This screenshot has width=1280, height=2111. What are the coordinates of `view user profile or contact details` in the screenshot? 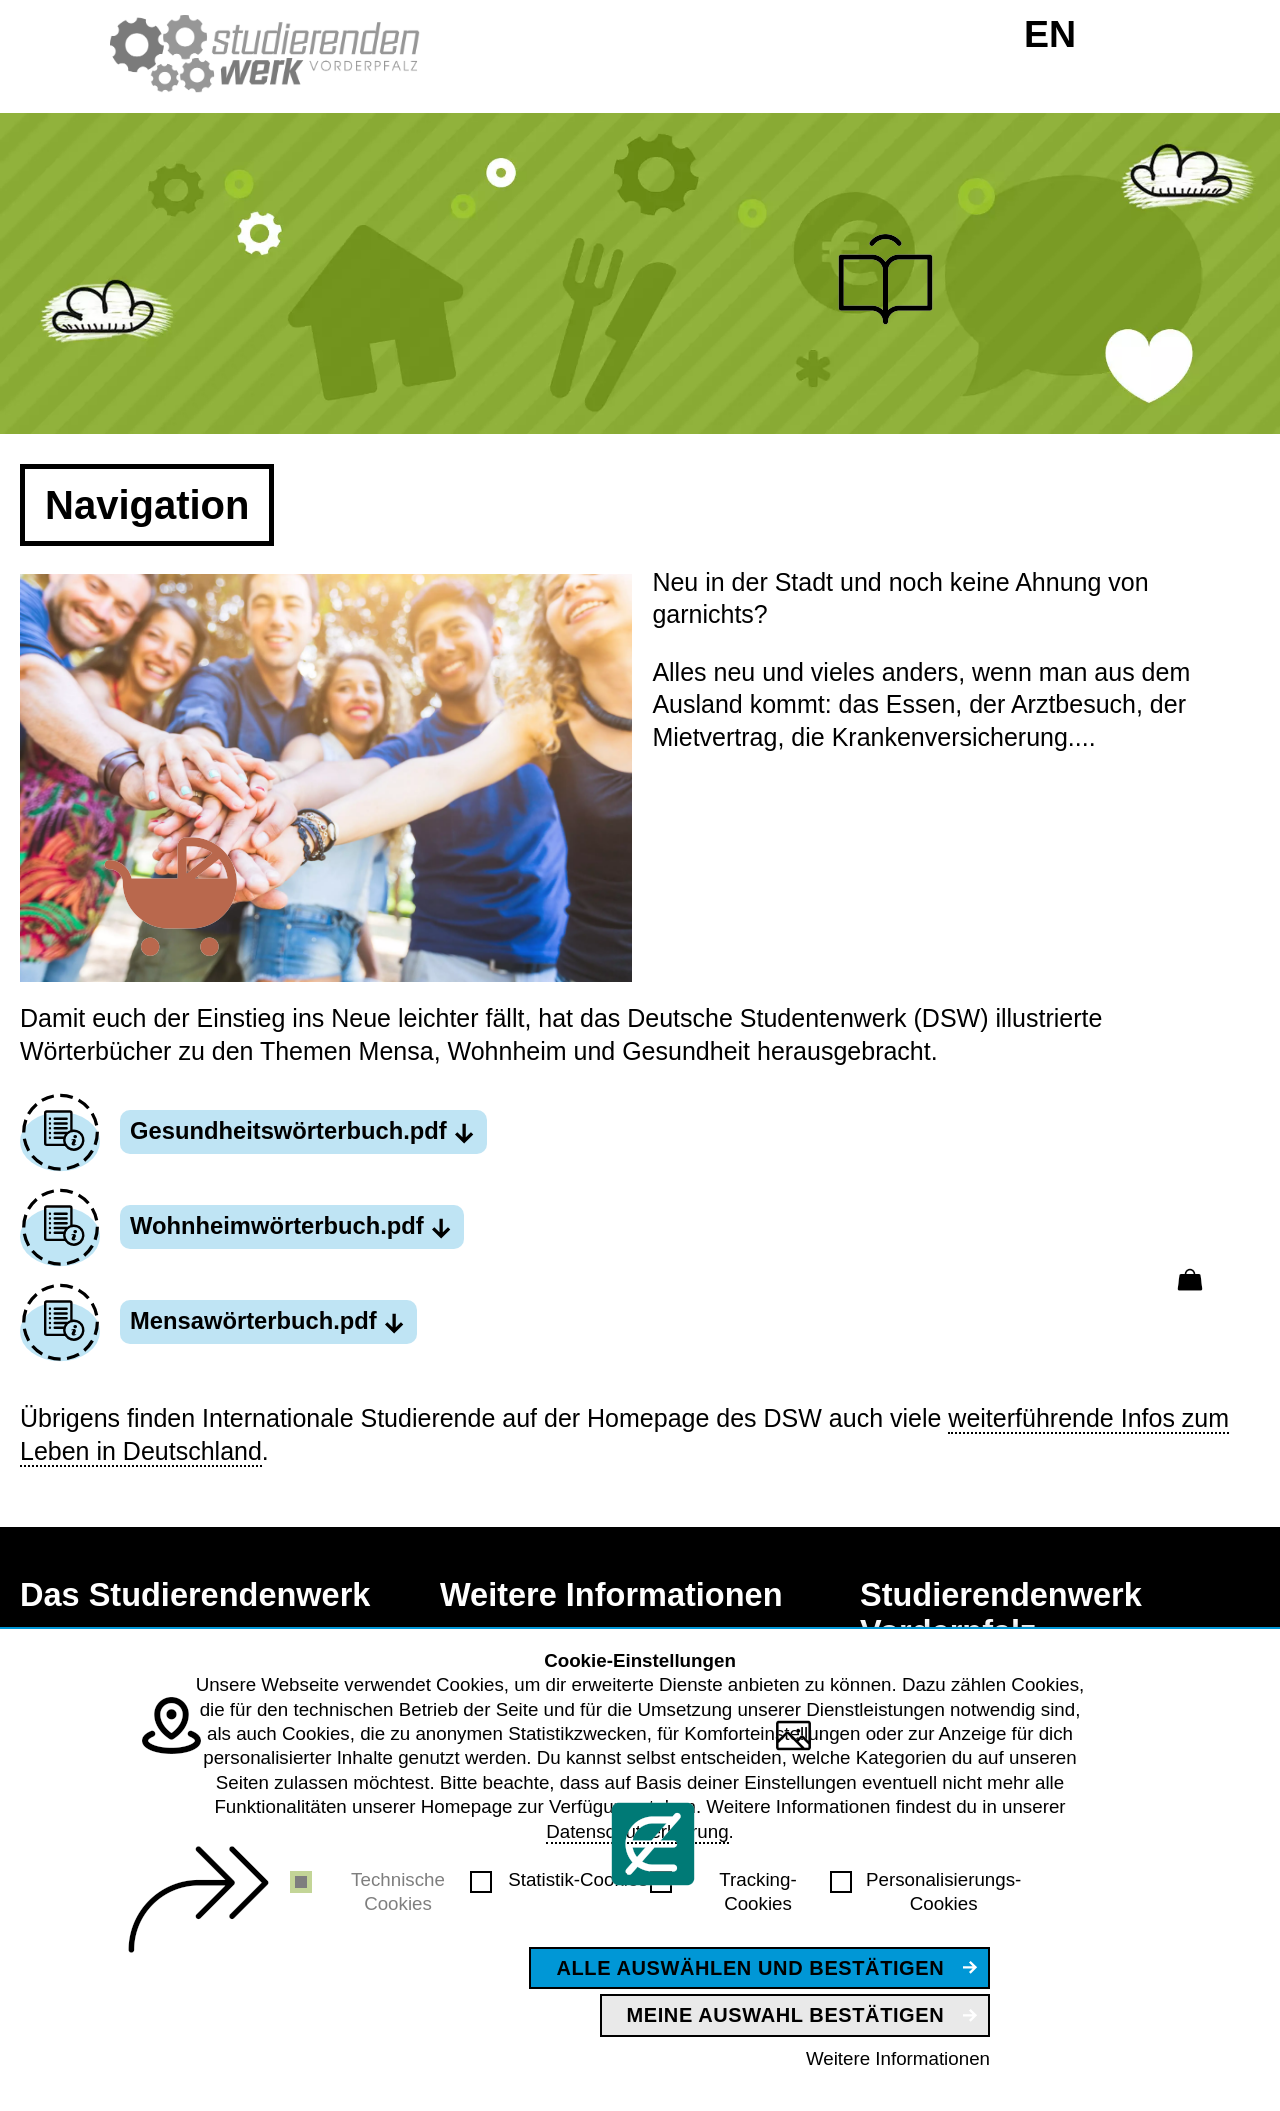 It's located at (885, 277).